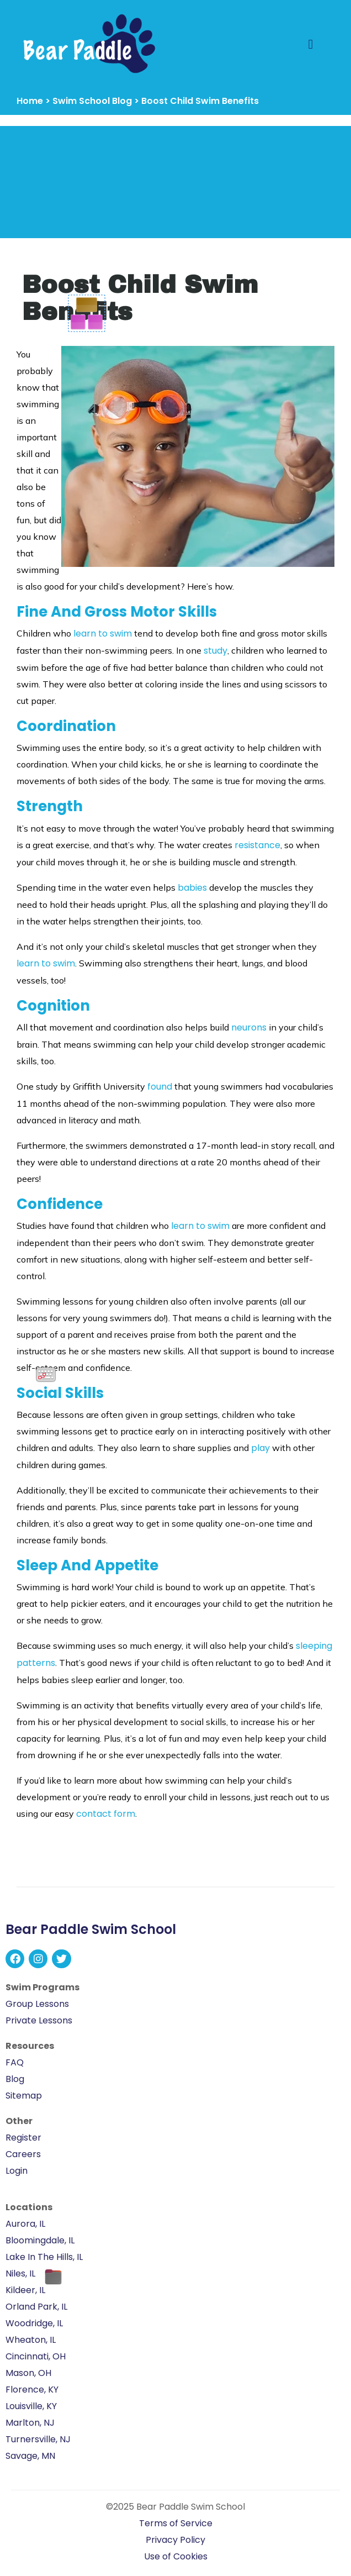  I want to click on configure keyboard shortcuts, so click(46, 1375).